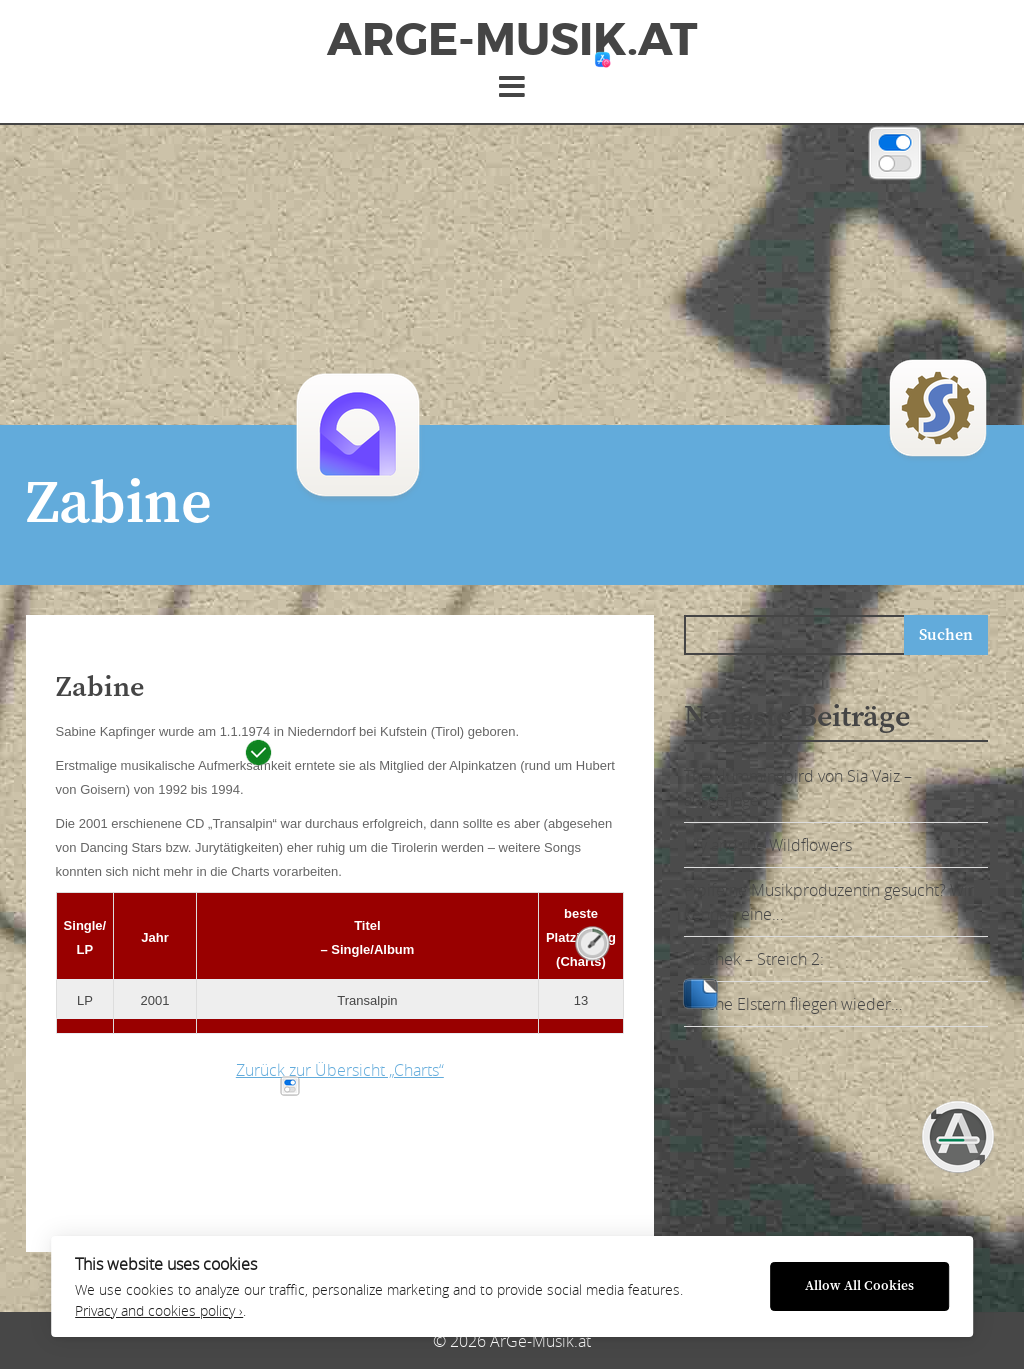 This screenshot has width=1024, height=1369. I want to click on open the debian software center, so click(602, 59).